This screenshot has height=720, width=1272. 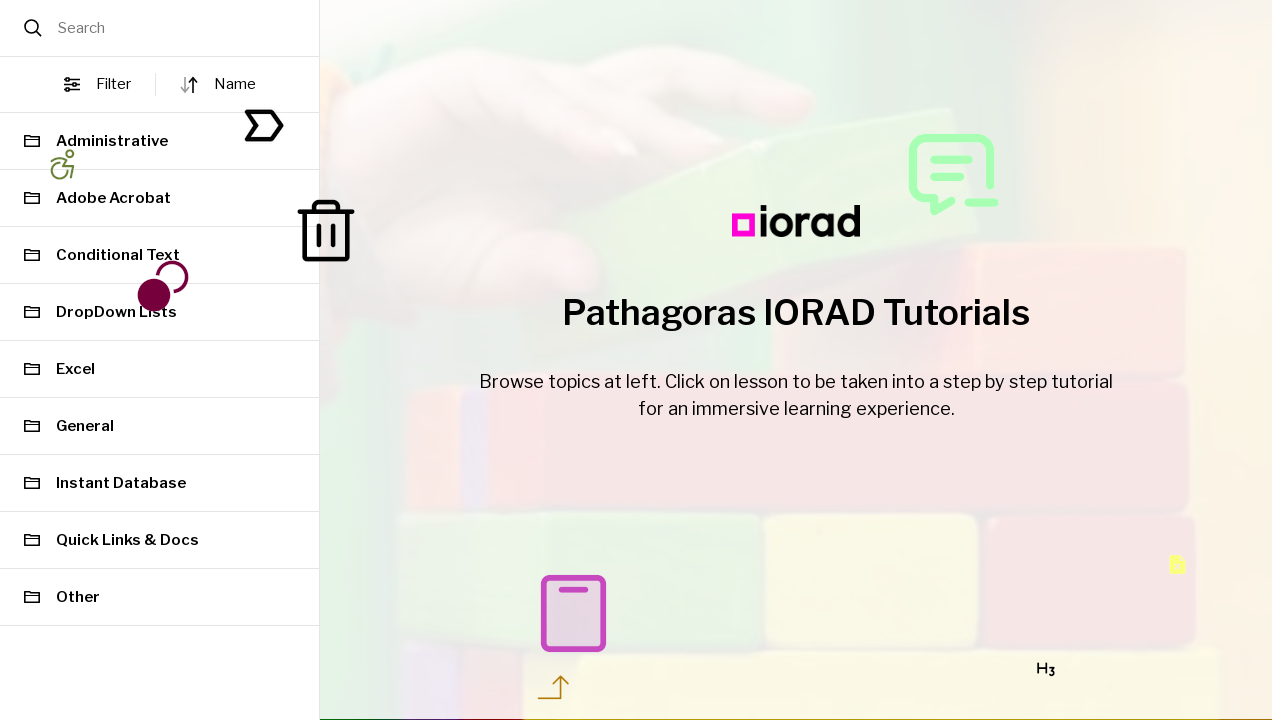 What do you see at coordinates (554, 688) in the screenshot?
I see `move item up and to the right` at bounding box center [554, 688].